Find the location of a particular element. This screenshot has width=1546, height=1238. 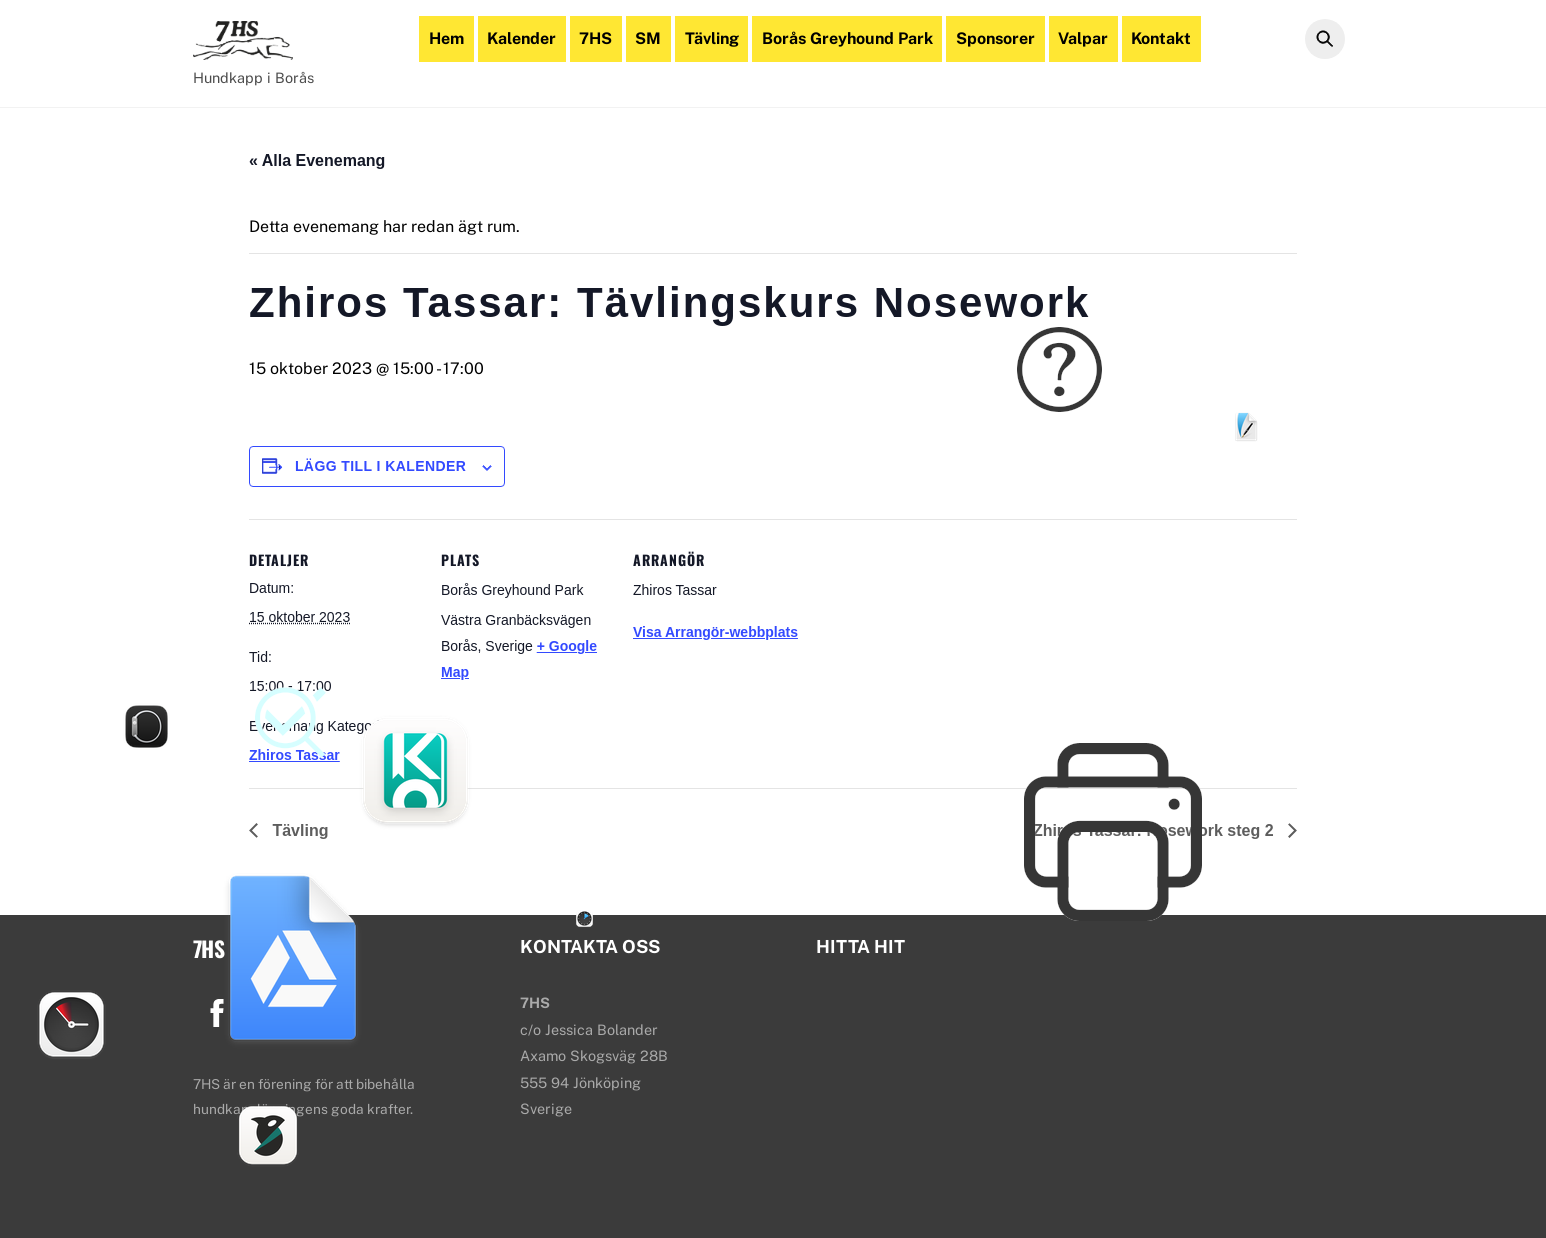

open koreader e-book reading app is located at coordinates (415, 770).